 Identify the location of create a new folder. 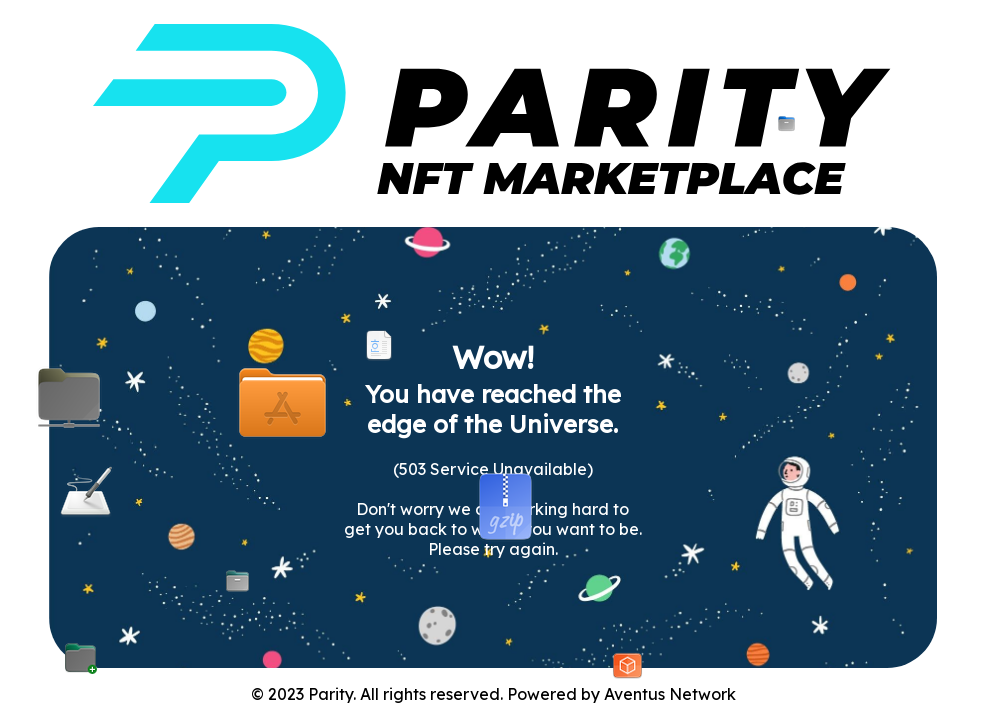
(80, 657).